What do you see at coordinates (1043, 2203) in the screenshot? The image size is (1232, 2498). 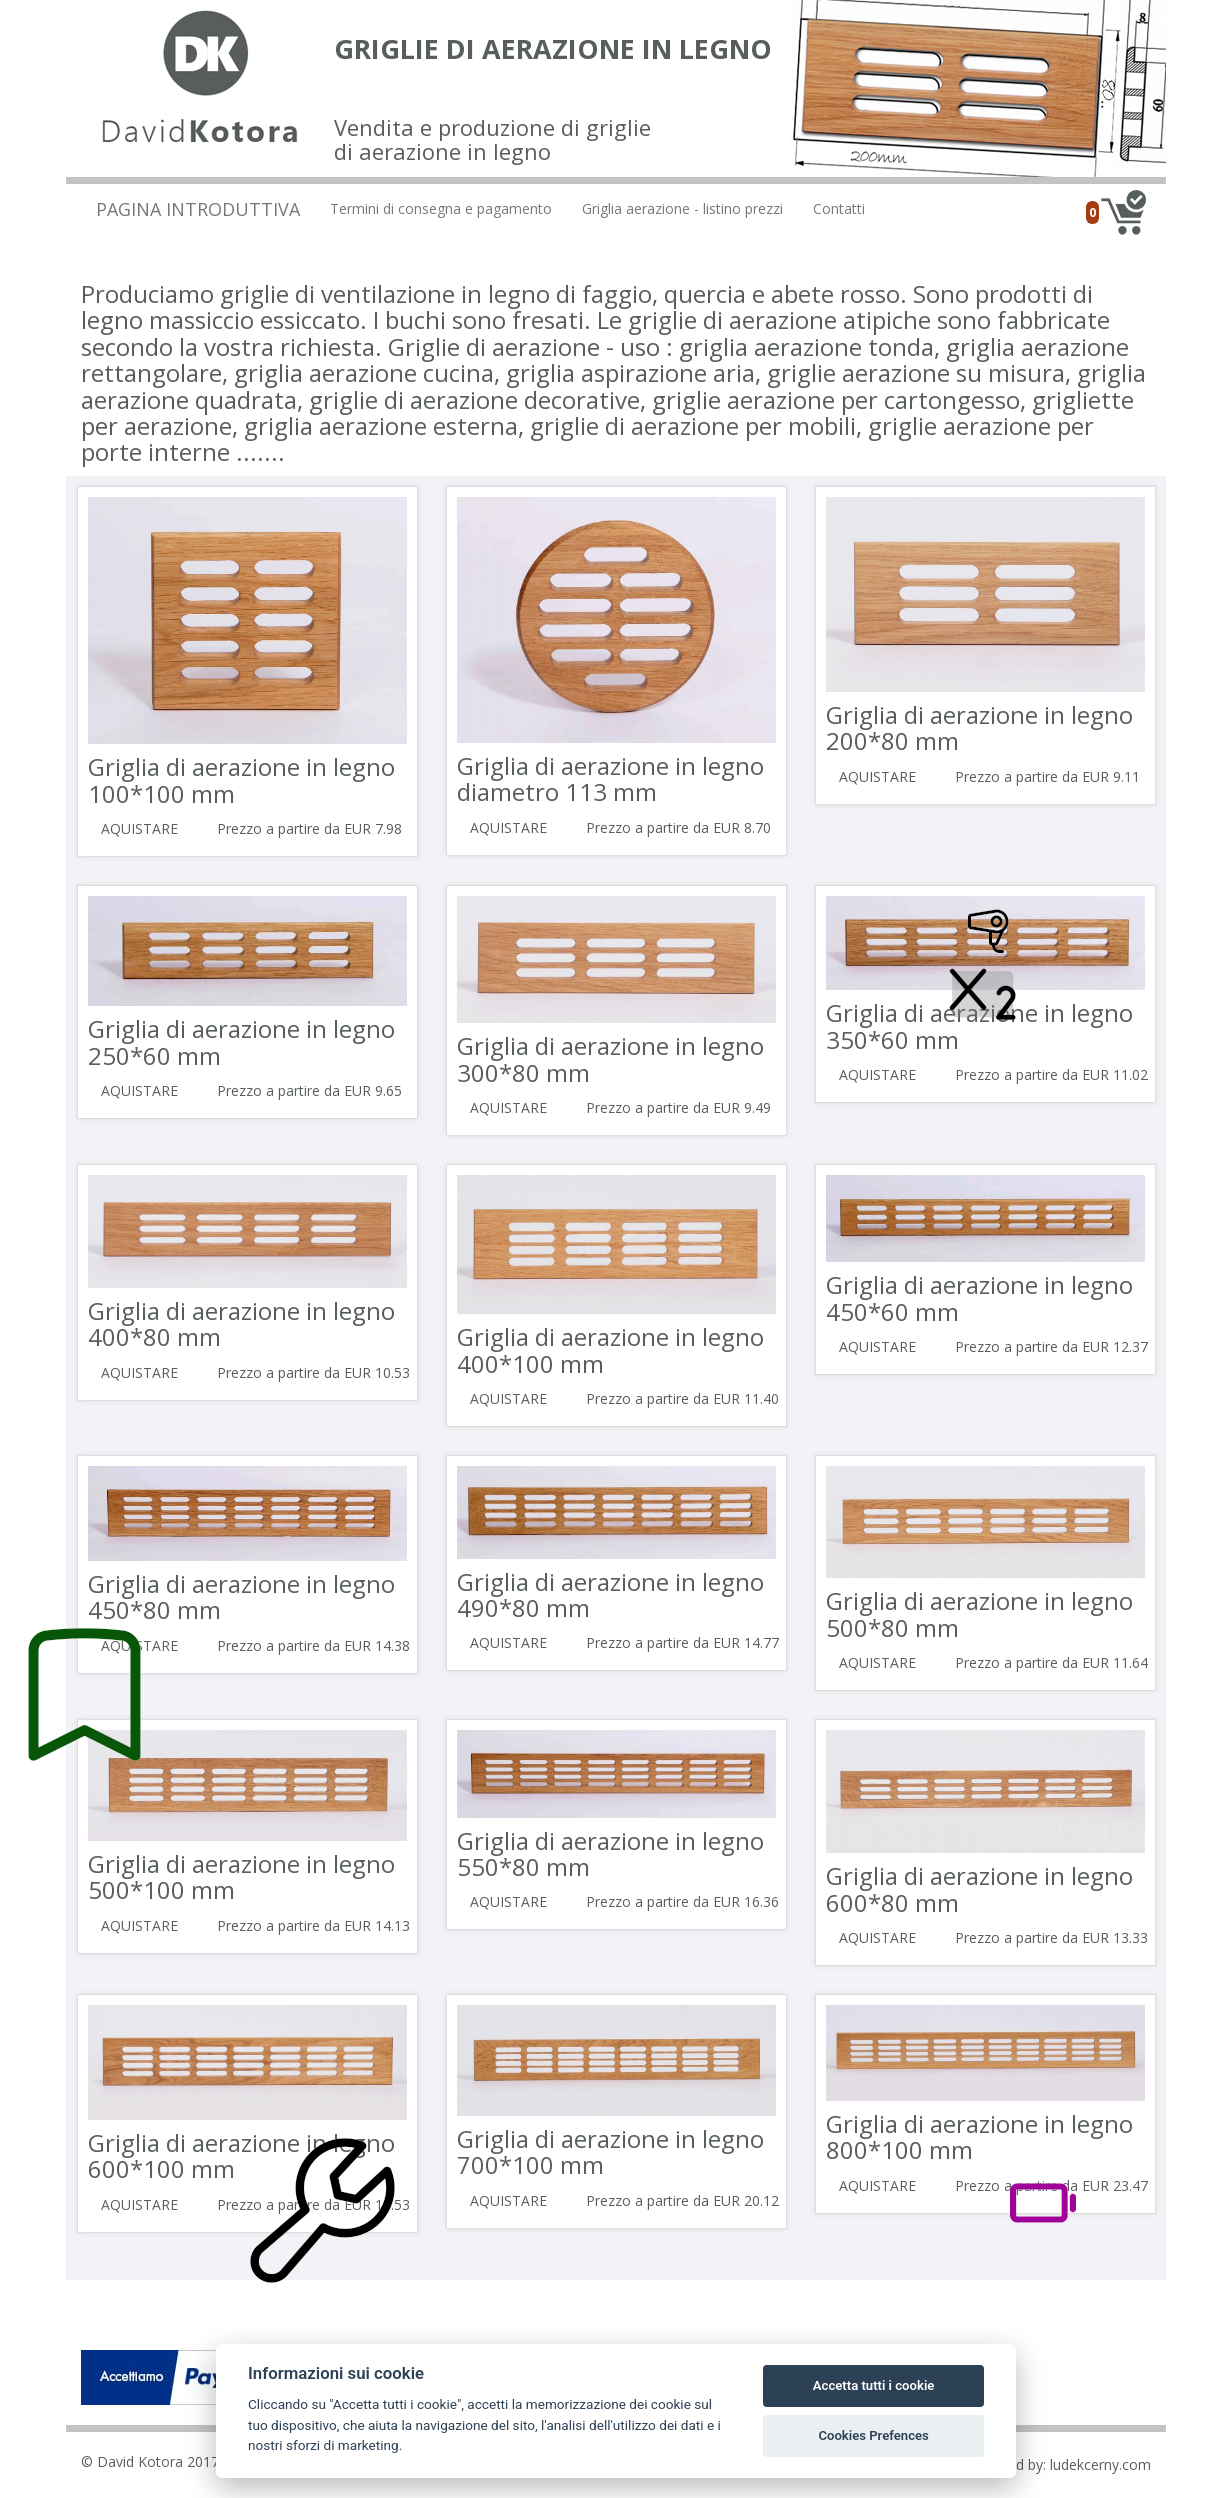 I see `indicates battery is completely drained` at bounding box center [1043, 2203].